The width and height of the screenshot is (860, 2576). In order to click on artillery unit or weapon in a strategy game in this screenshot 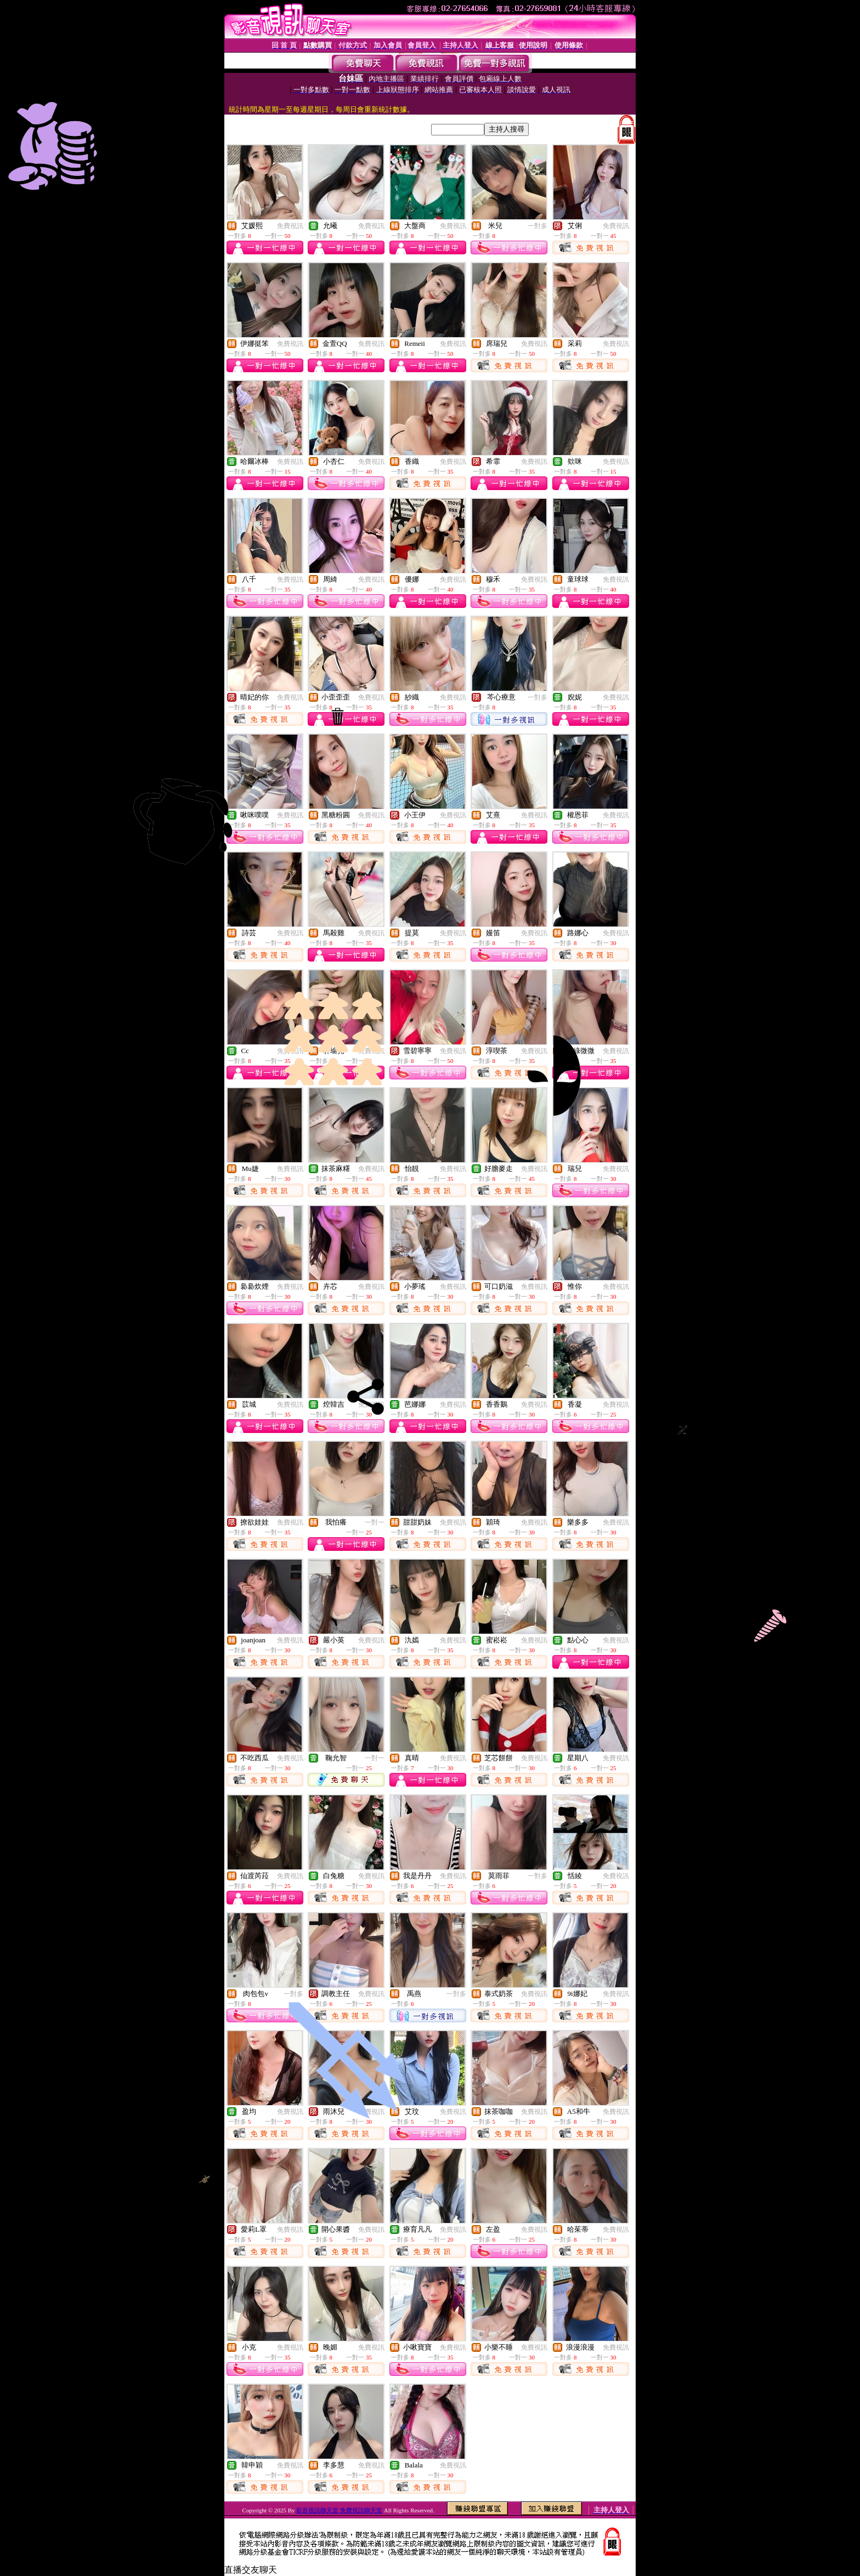, I will do `click(205, 2177)`.